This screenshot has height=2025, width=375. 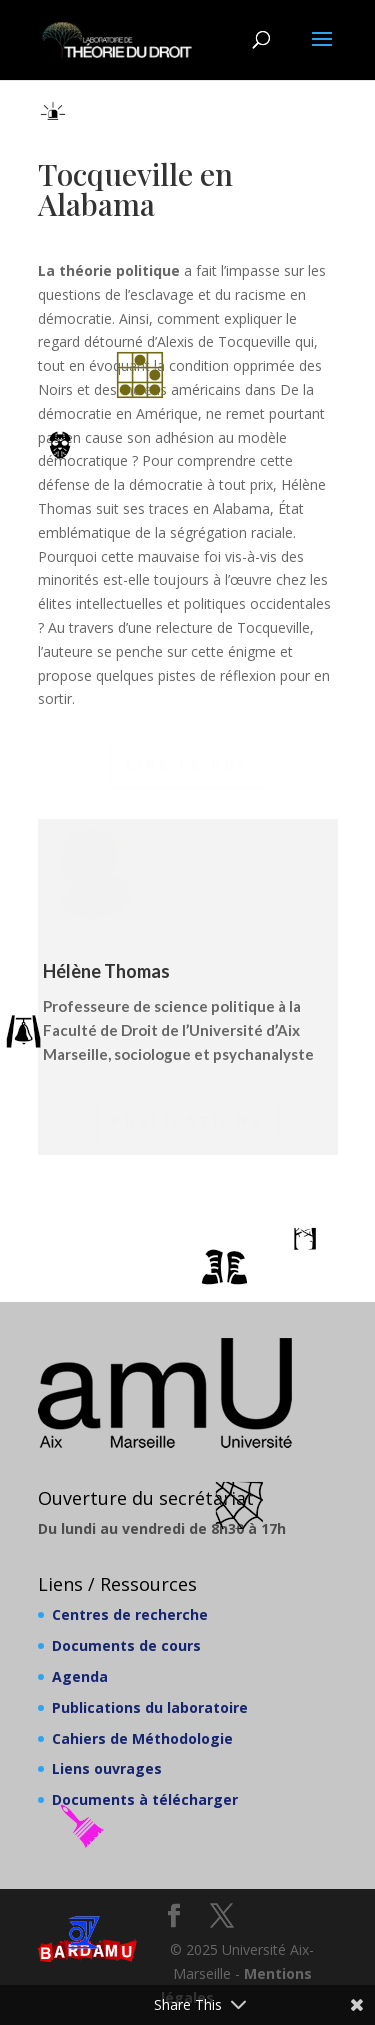 What do you see at coordinates (305, 1239) in the screenshot?
I see `enter a forest zone or nature area` at bounding box center [305, 1239].